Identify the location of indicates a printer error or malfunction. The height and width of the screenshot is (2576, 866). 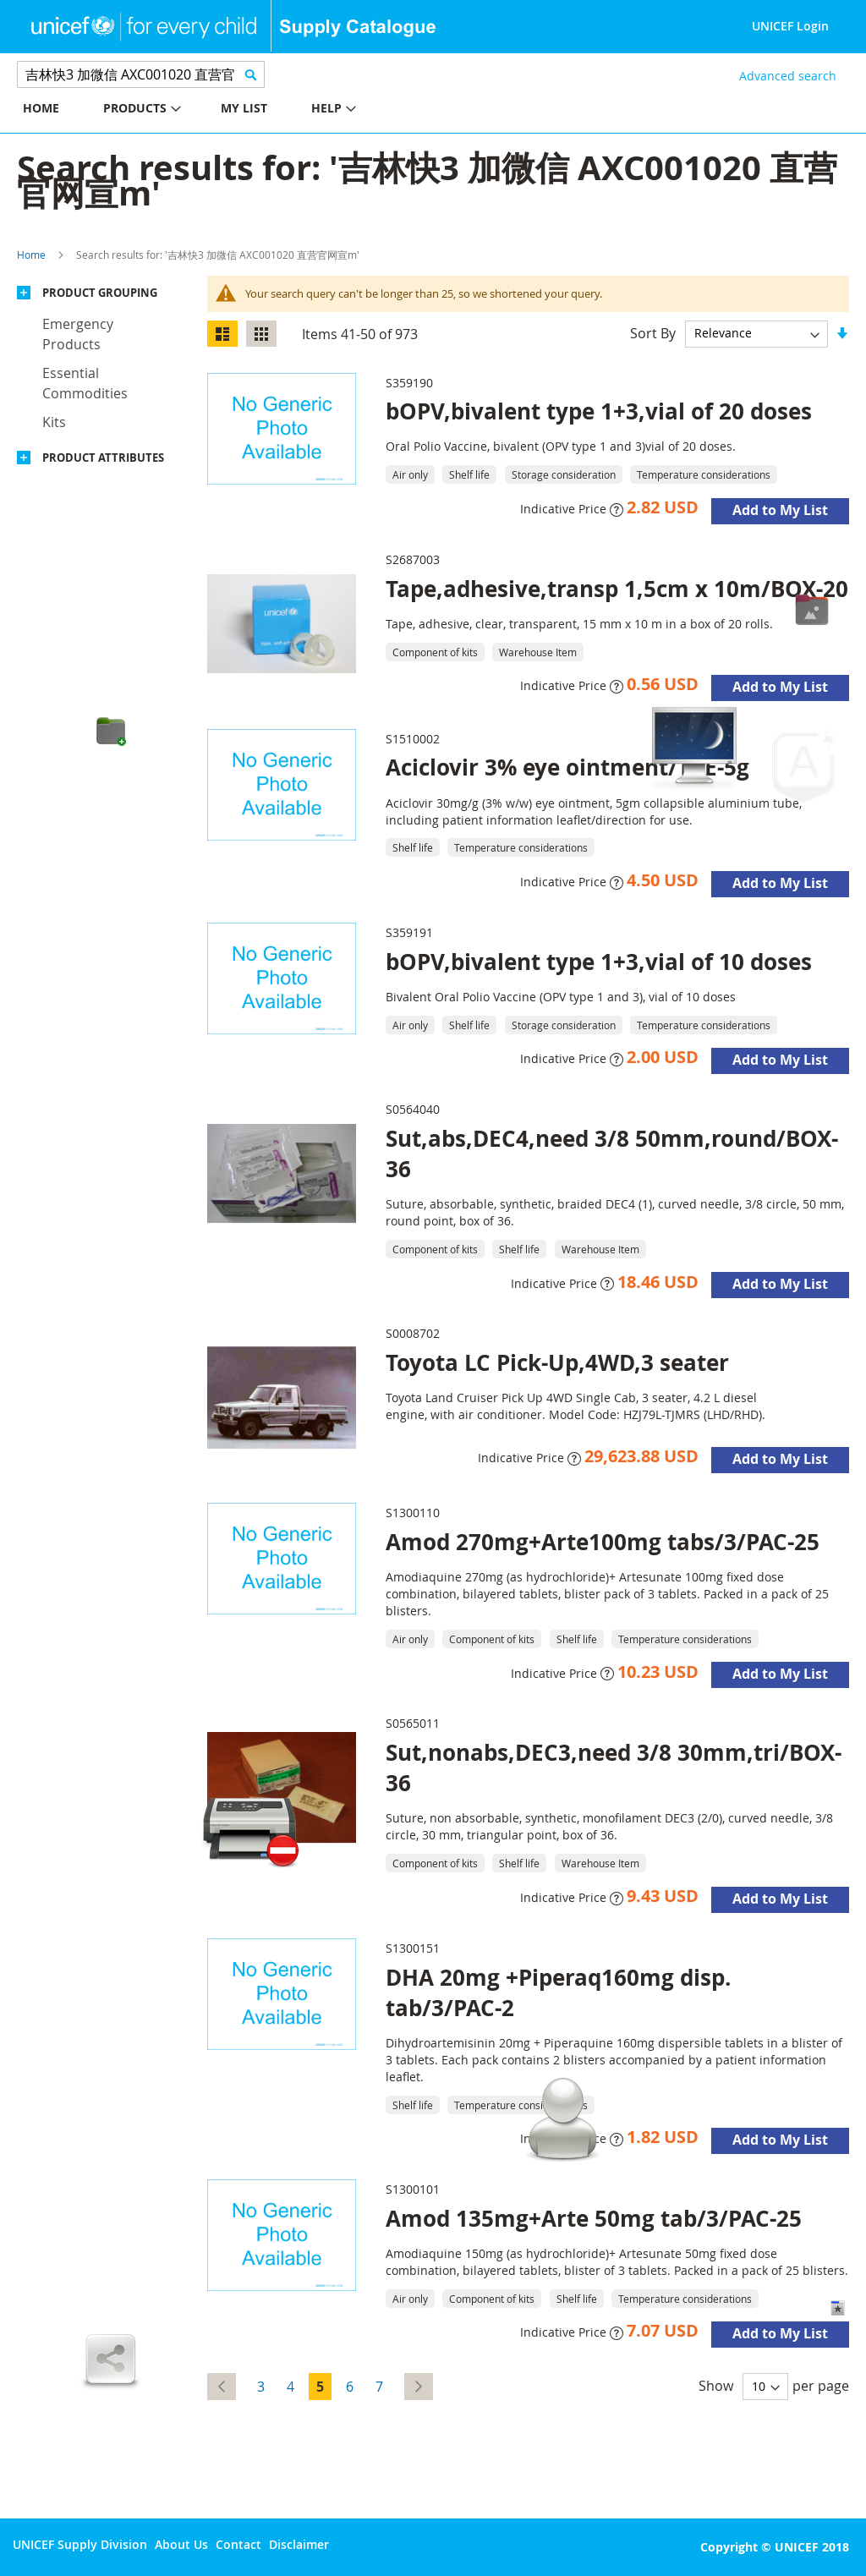
(249, 1827).